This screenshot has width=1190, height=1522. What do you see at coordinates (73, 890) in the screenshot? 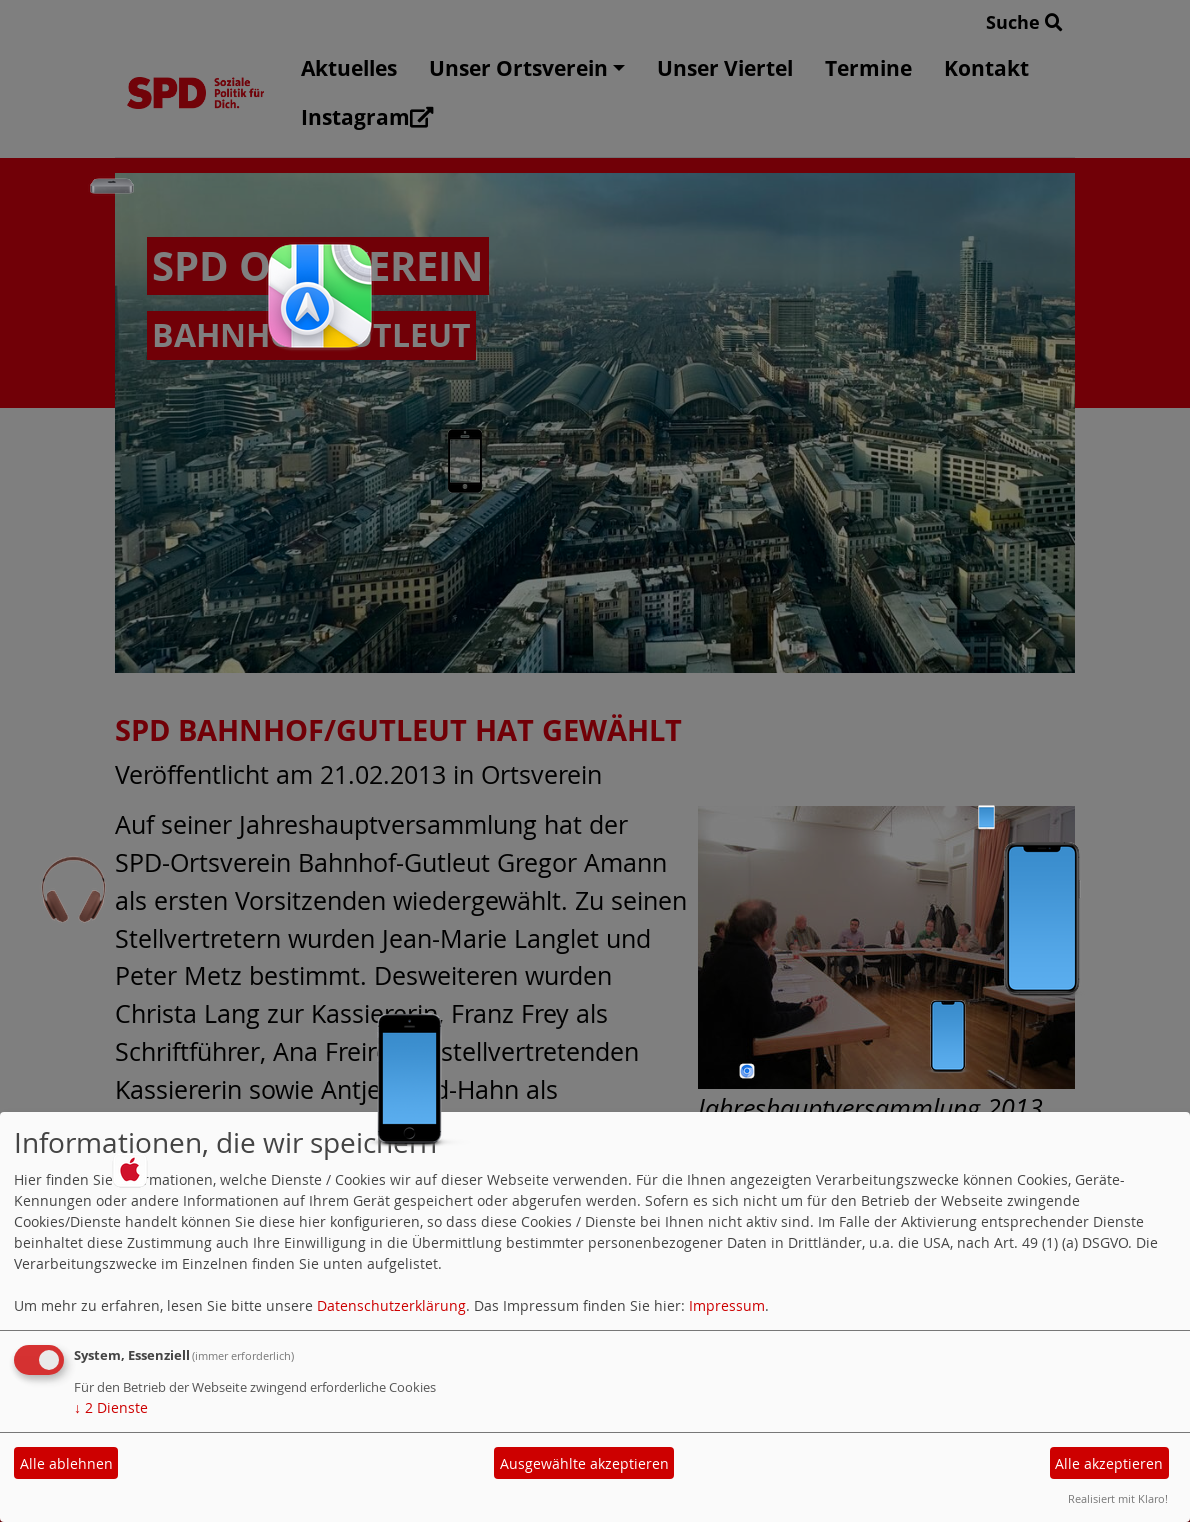
I see `connect bluetooth headphones` at bounding box center [73, 890].